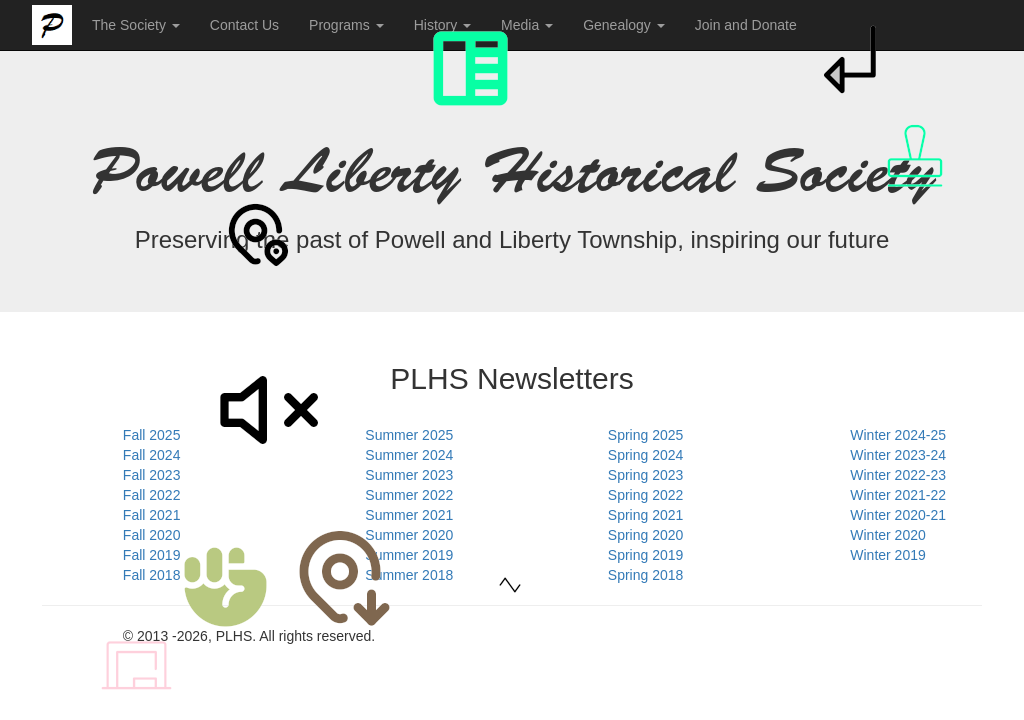  What do you see at coordinates (255, 233) in the screenshot?
I see `add a new location pin` at bounding box center [255, 233].